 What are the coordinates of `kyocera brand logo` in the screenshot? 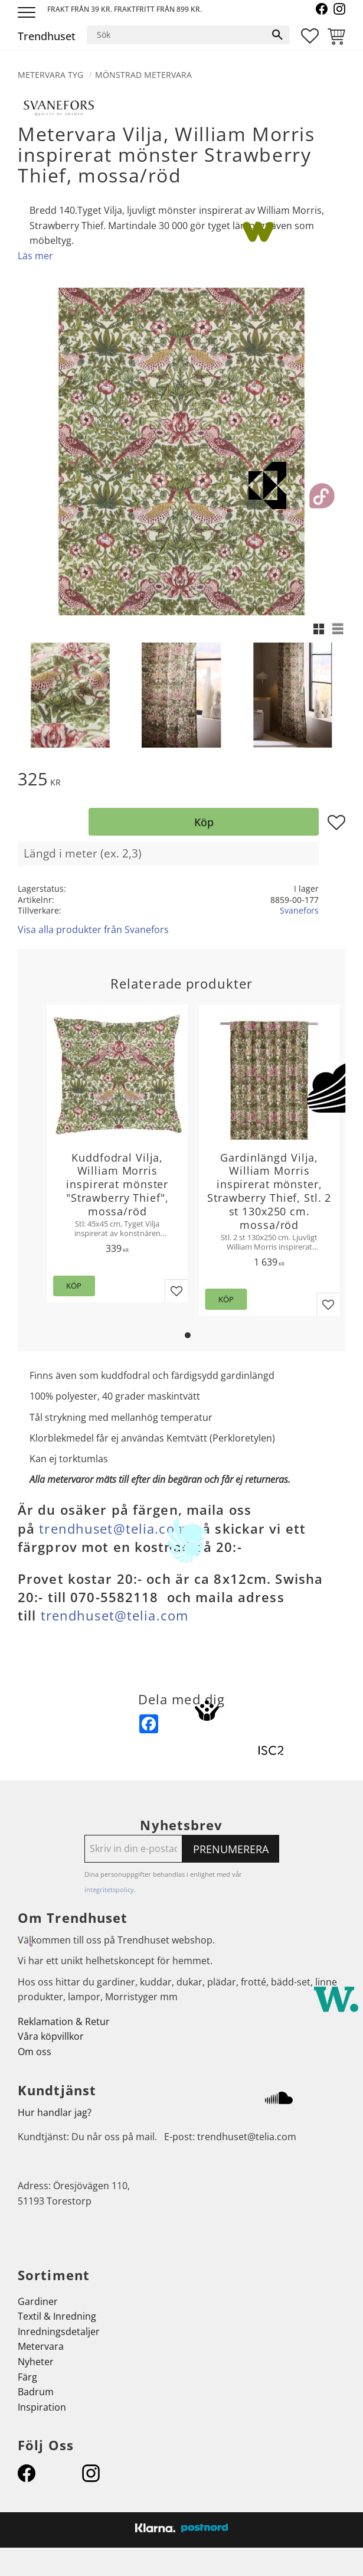 It's located at (267, 485).